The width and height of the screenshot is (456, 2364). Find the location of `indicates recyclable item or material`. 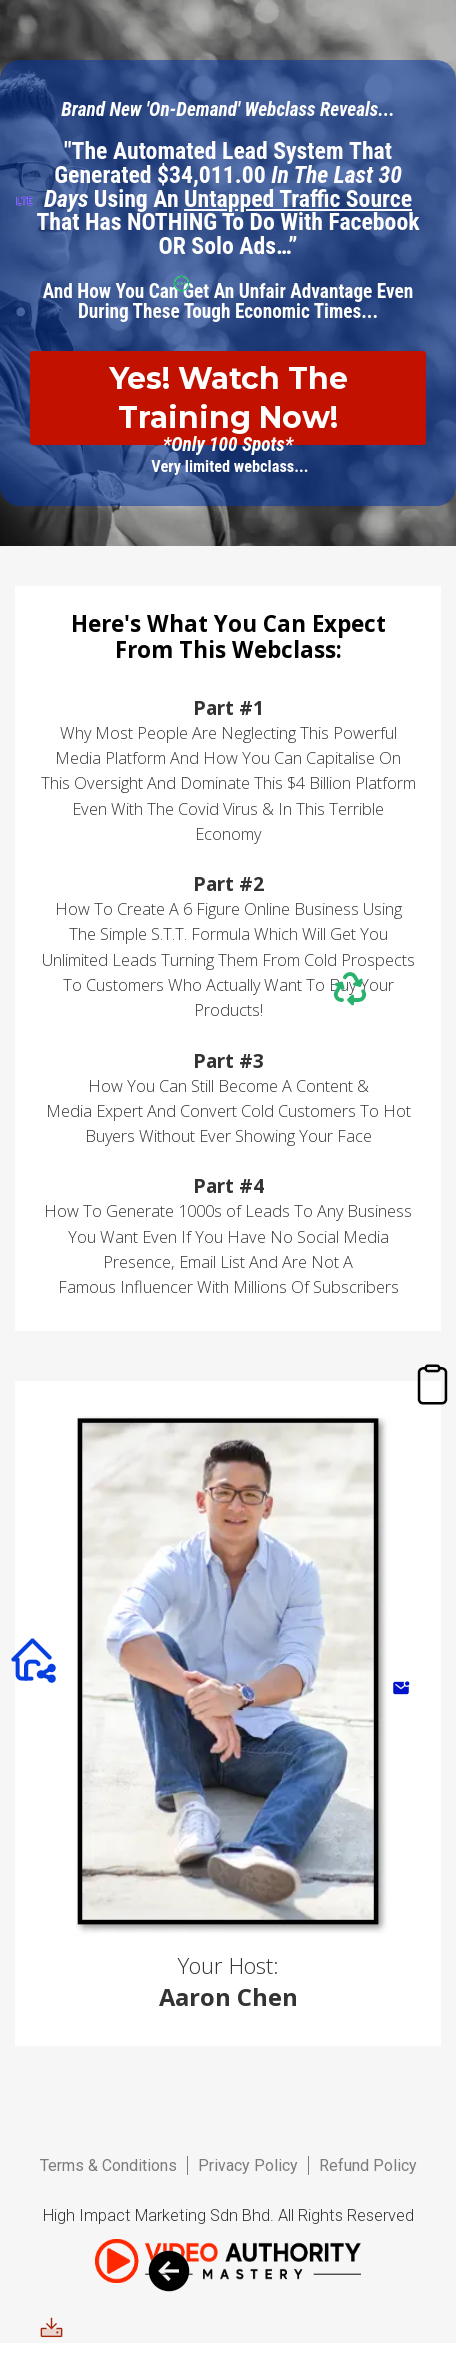

indicates recyclable item or material is located at coordinates (350, 988).